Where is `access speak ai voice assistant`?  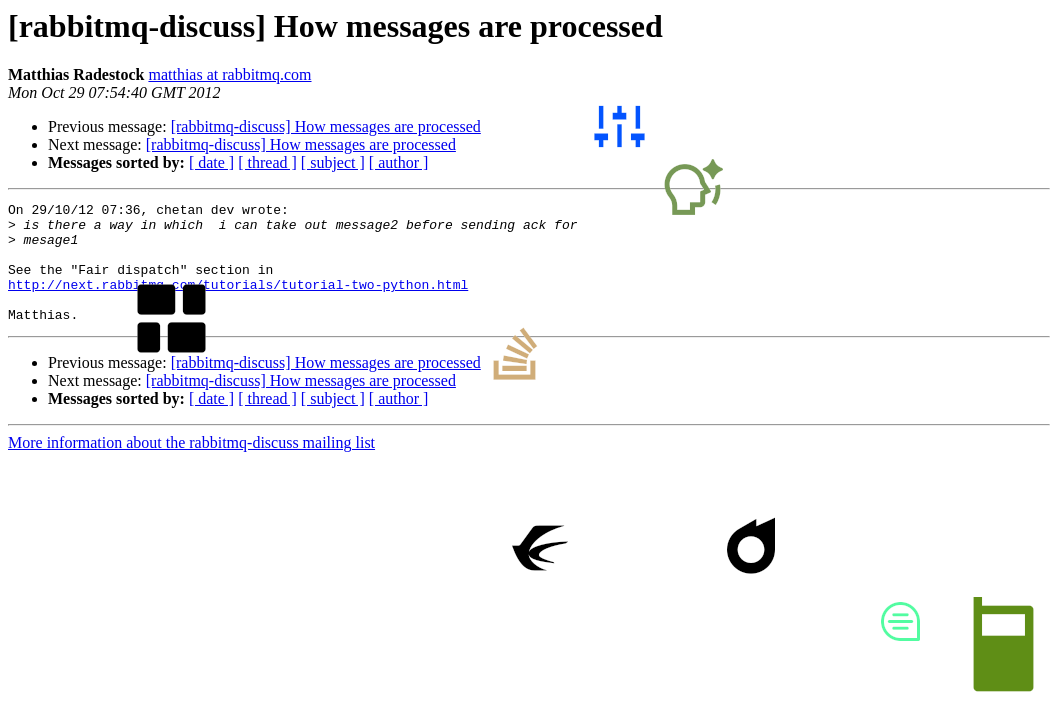
access speak ai voice assistant is located at coordinates (692, 189).